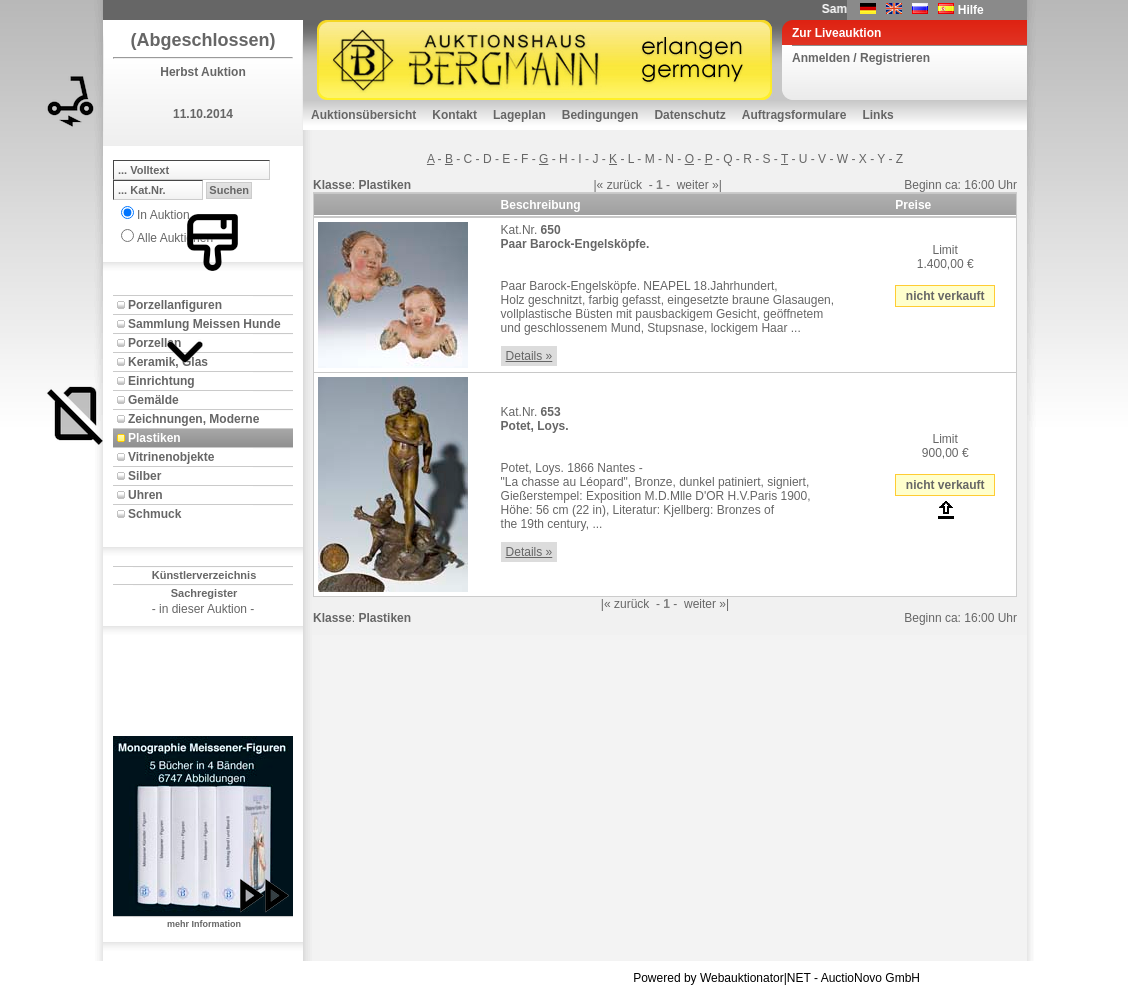  I want to click on access painting or drawing tools, so click(212, 241).